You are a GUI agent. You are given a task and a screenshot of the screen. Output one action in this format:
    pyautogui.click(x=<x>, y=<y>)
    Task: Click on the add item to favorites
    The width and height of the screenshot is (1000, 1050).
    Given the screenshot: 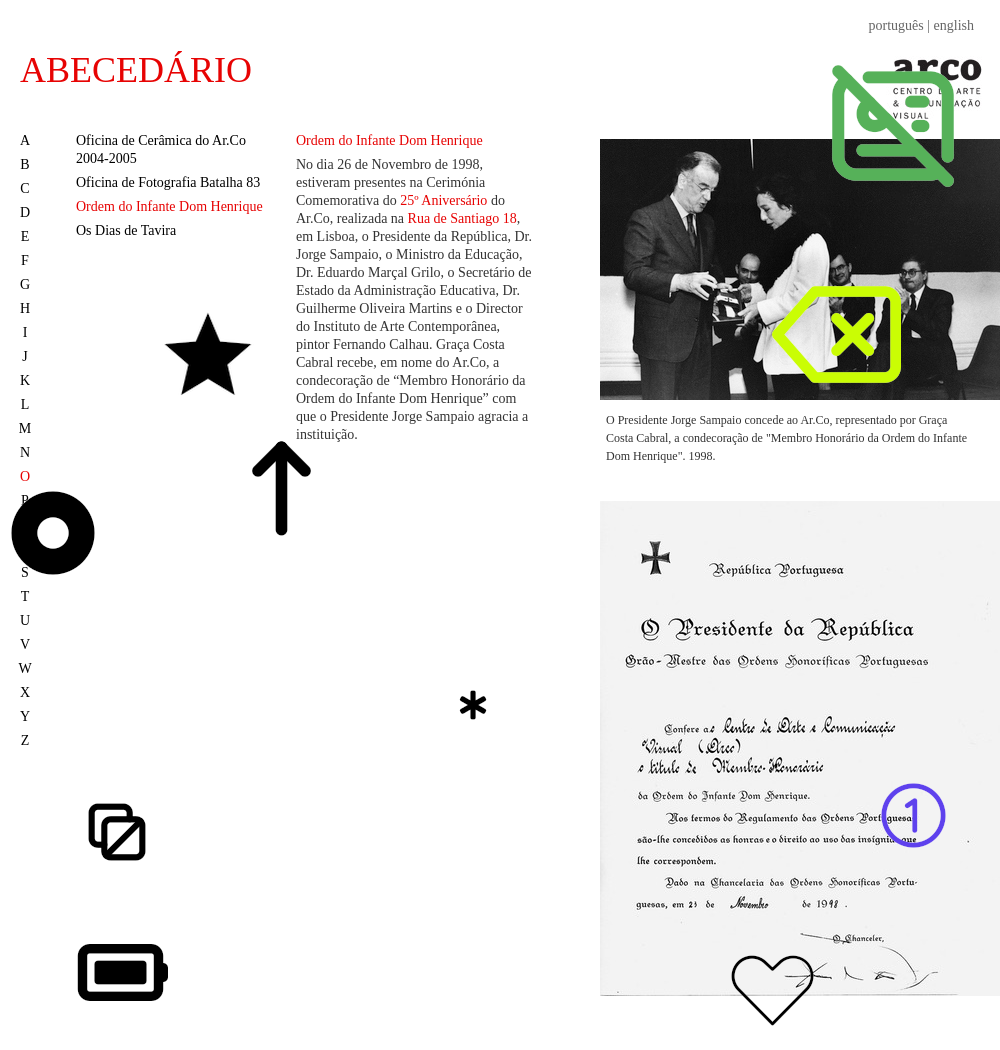 What is the action you would take?
    pyautogui.click(x=208, y=356)
    